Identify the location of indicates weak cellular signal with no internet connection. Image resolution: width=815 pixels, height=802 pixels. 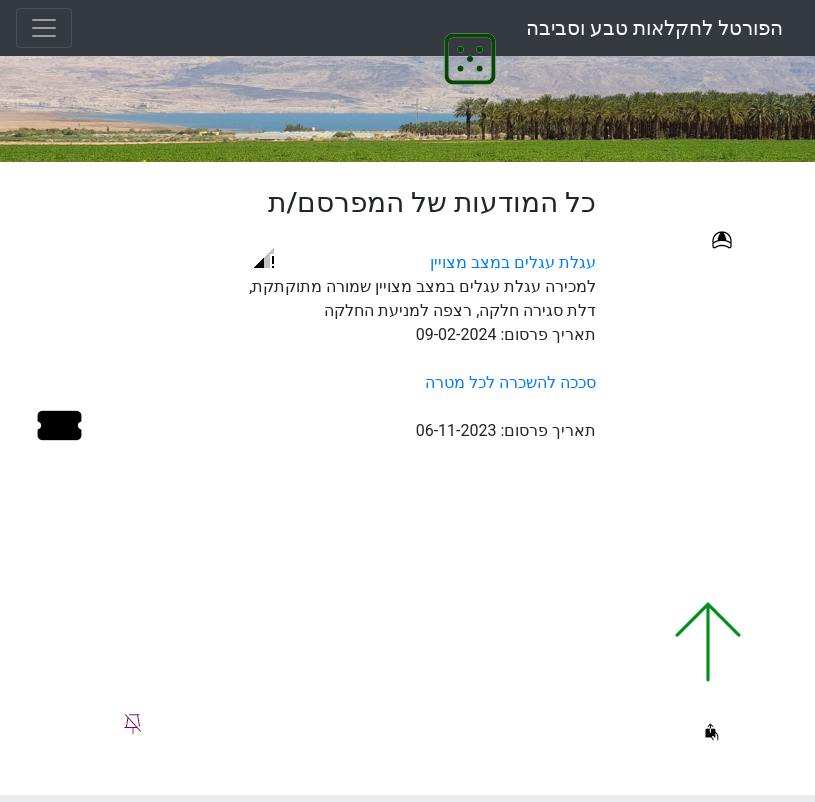
(264, 258).